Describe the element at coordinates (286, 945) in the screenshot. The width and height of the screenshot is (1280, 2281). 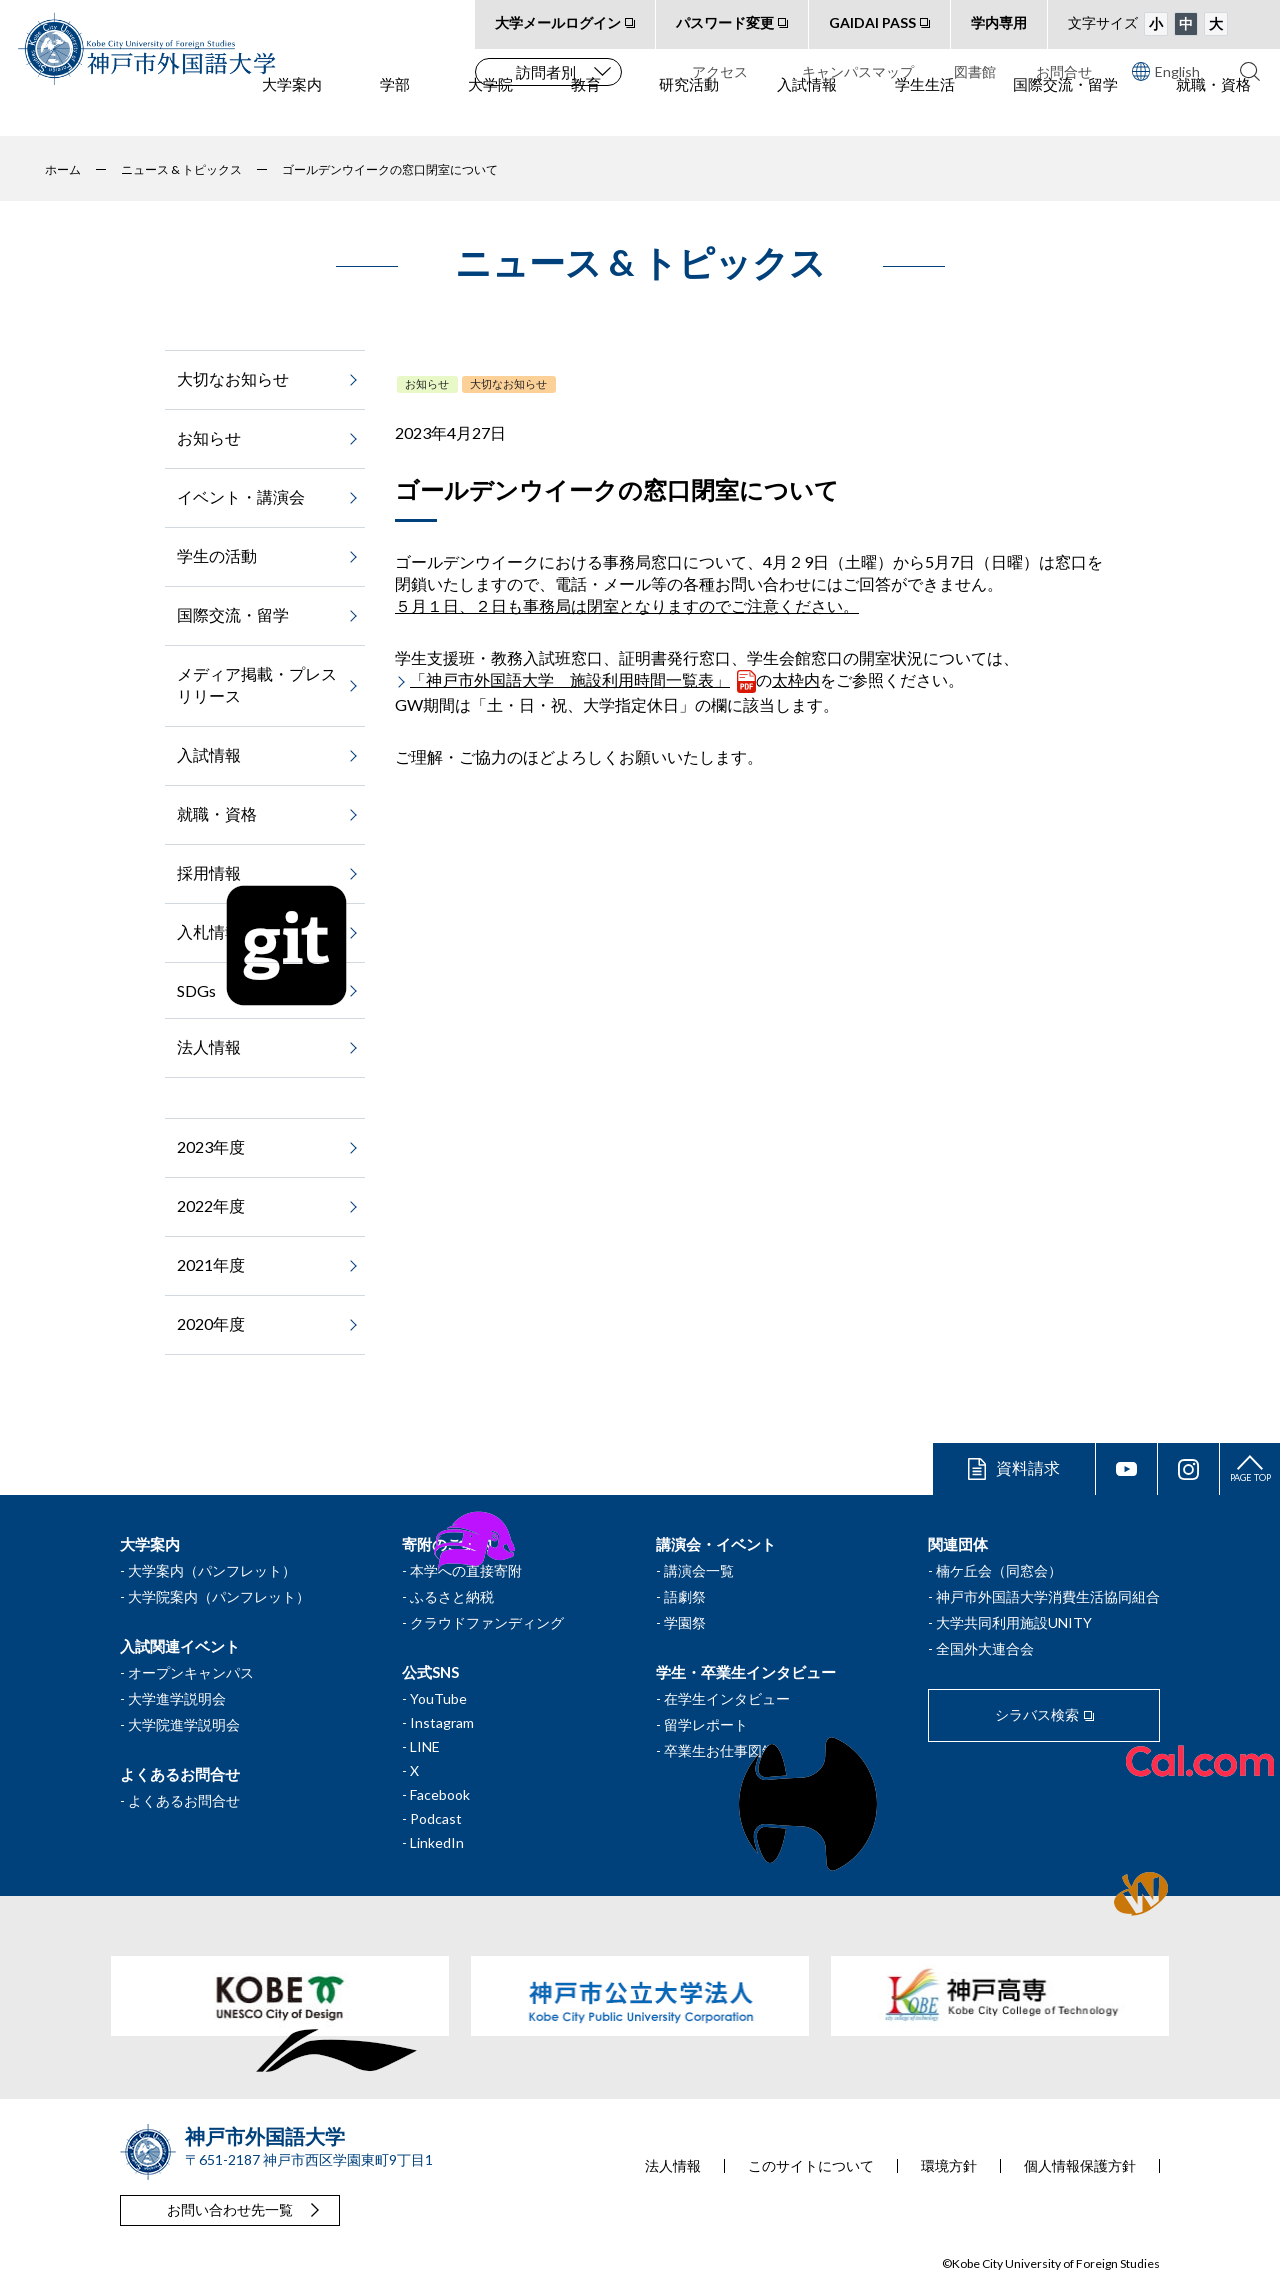
I see `git version control logo` at that location.